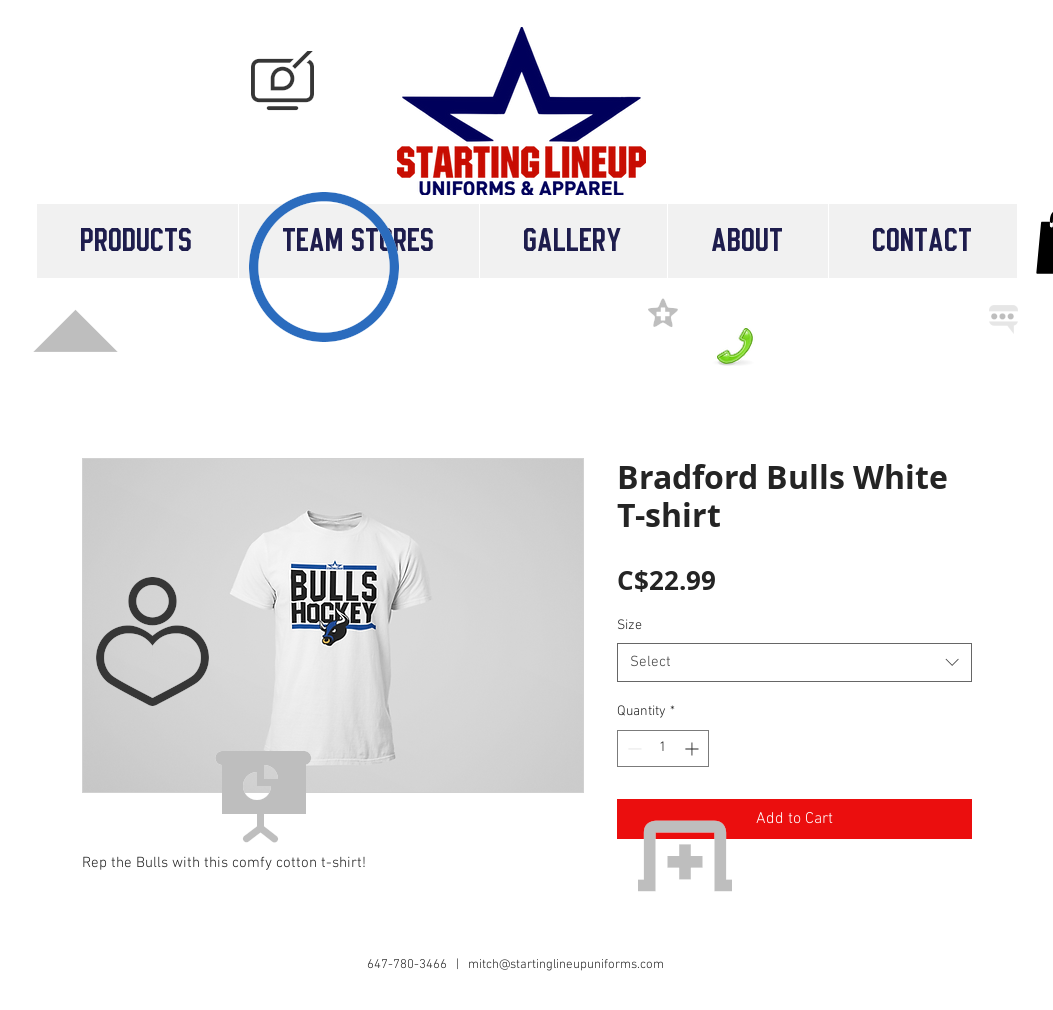  I want to click on start a phone call, so click(734, 347).